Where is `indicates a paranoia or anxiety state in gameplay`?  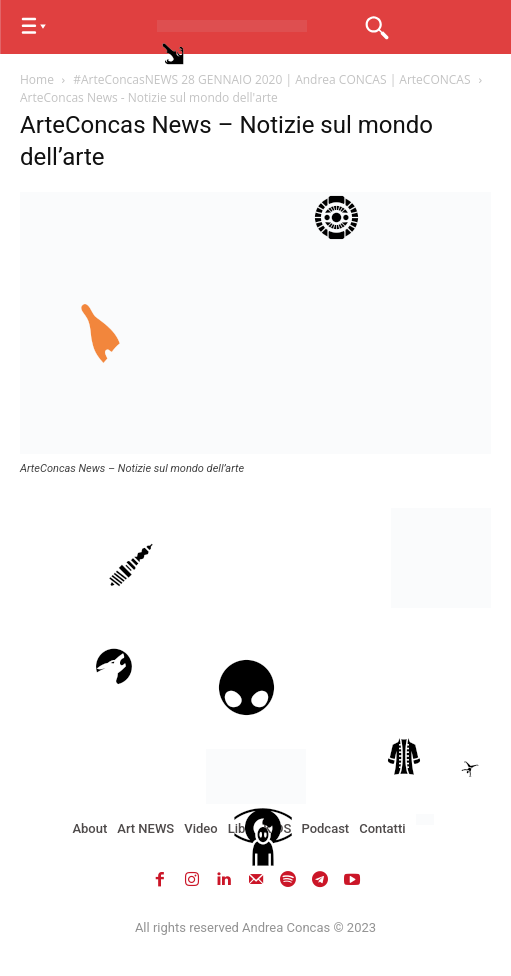
indicates a paranoia or anxiety state in gameplay is located at coordinates (263, 837).